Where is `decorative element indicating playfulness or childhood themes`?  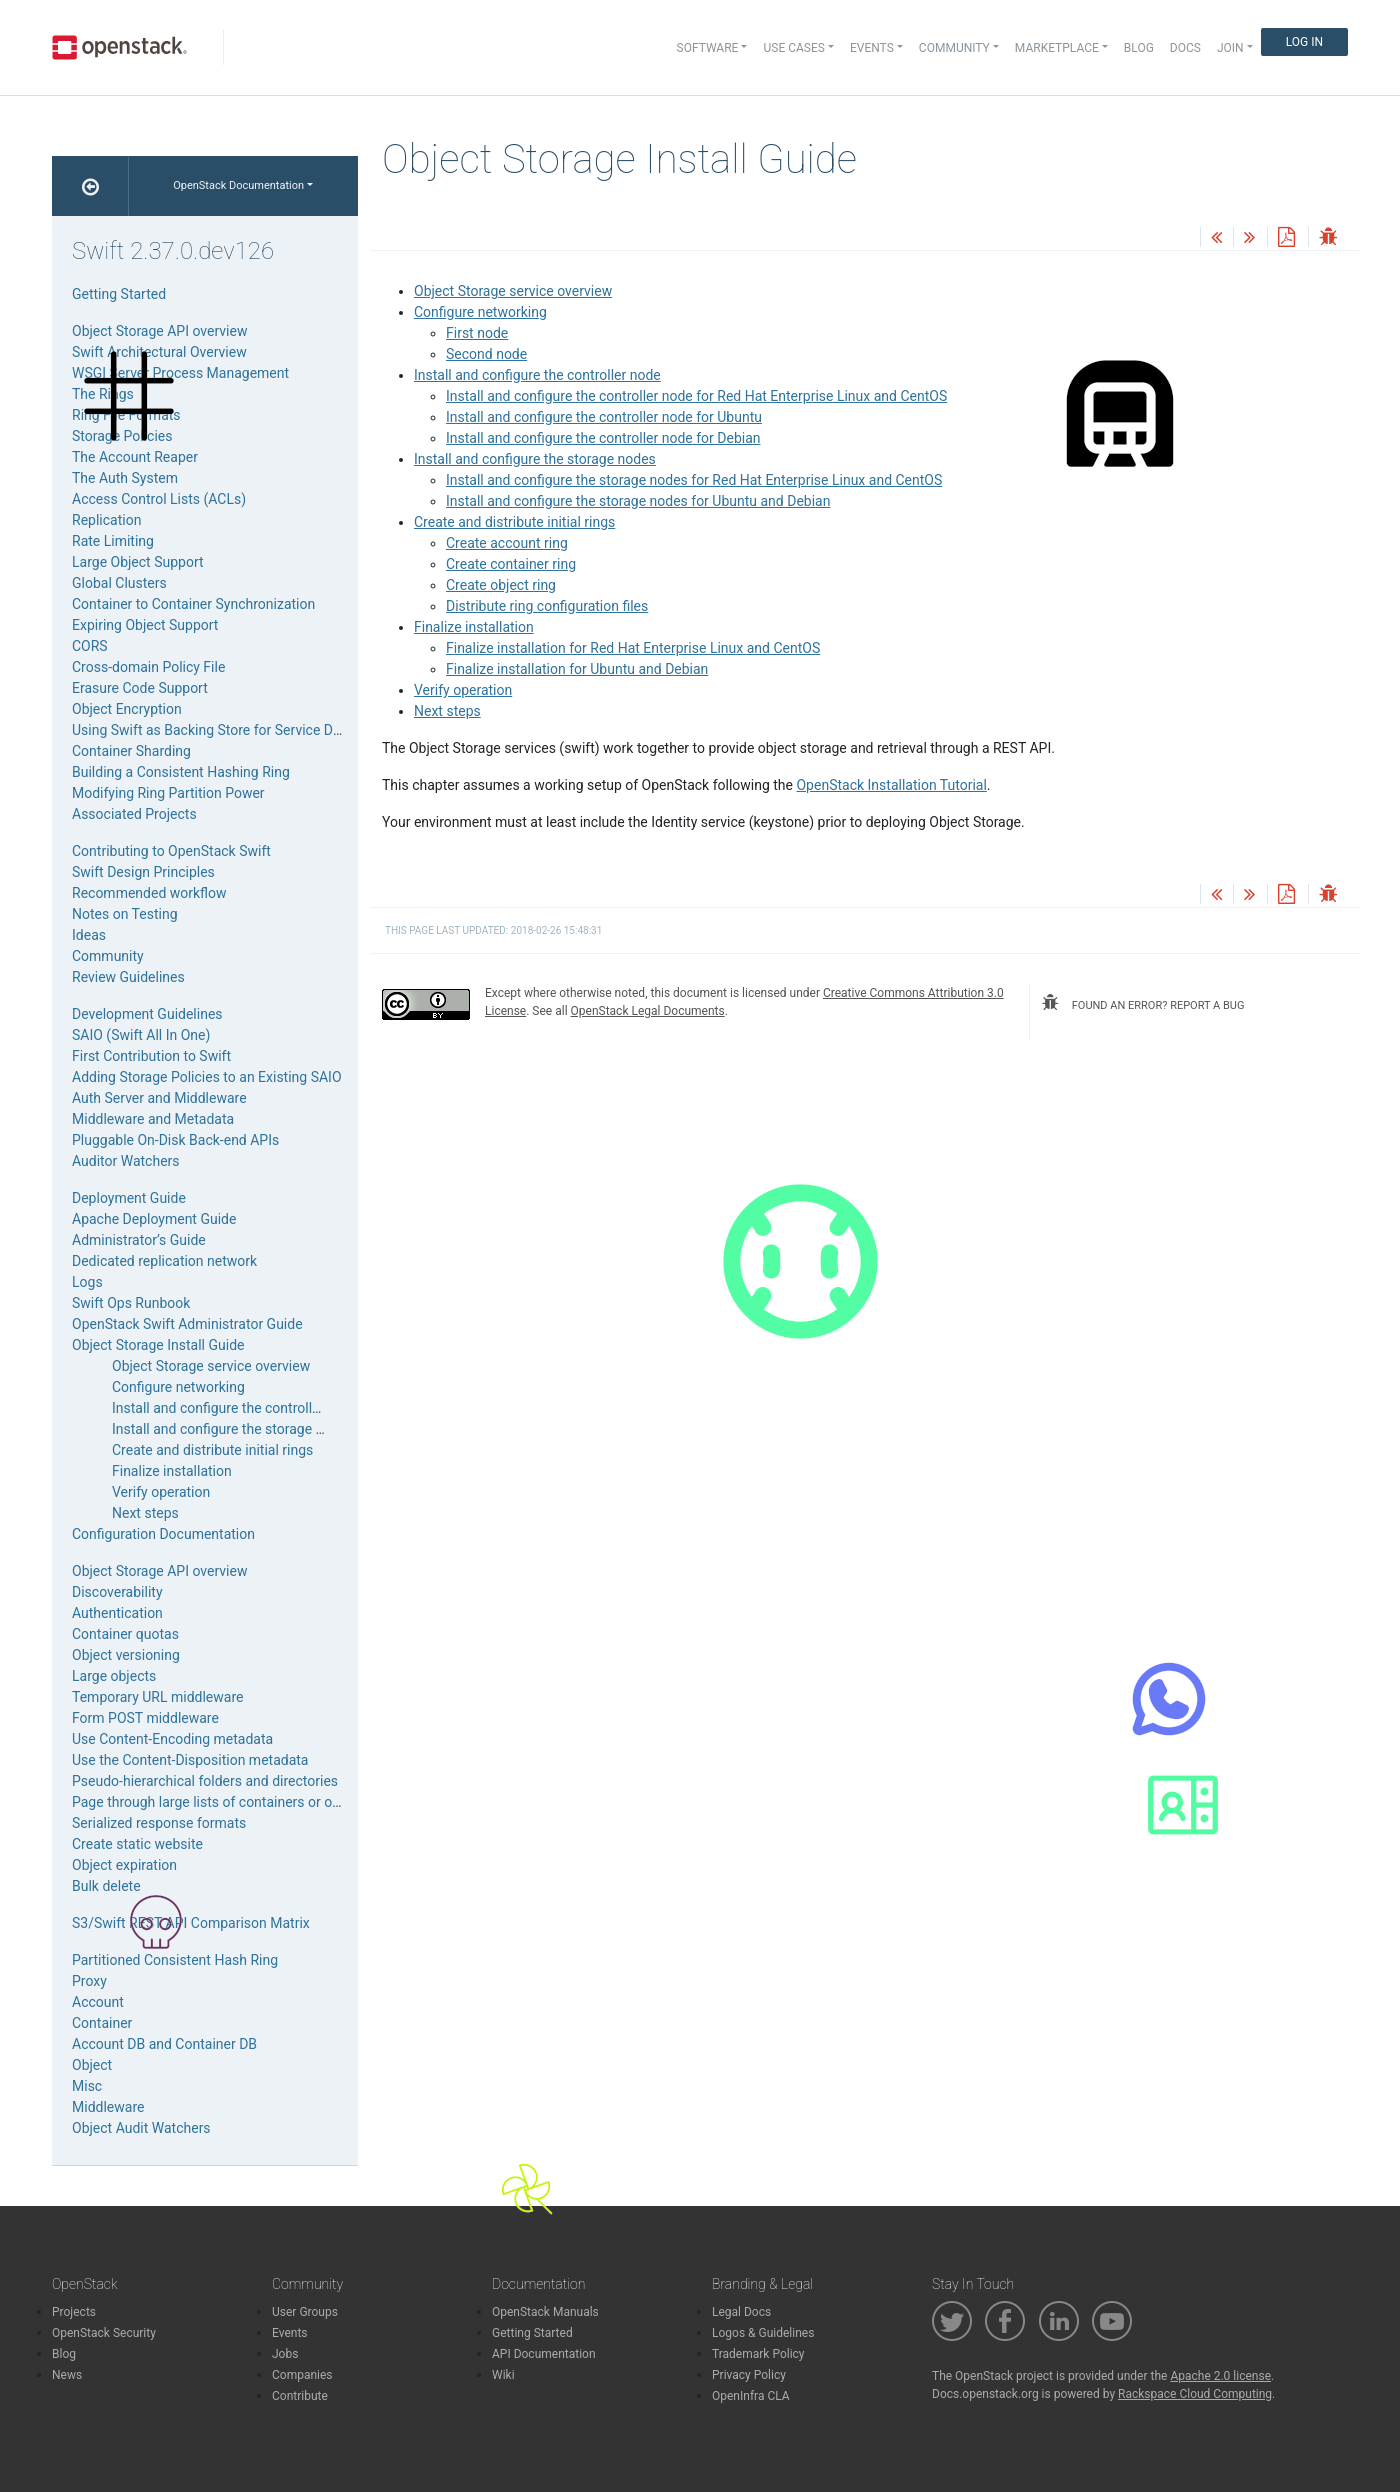 decorative element indicating playfulness or childhood themes is located at coordinates (528, 2190).